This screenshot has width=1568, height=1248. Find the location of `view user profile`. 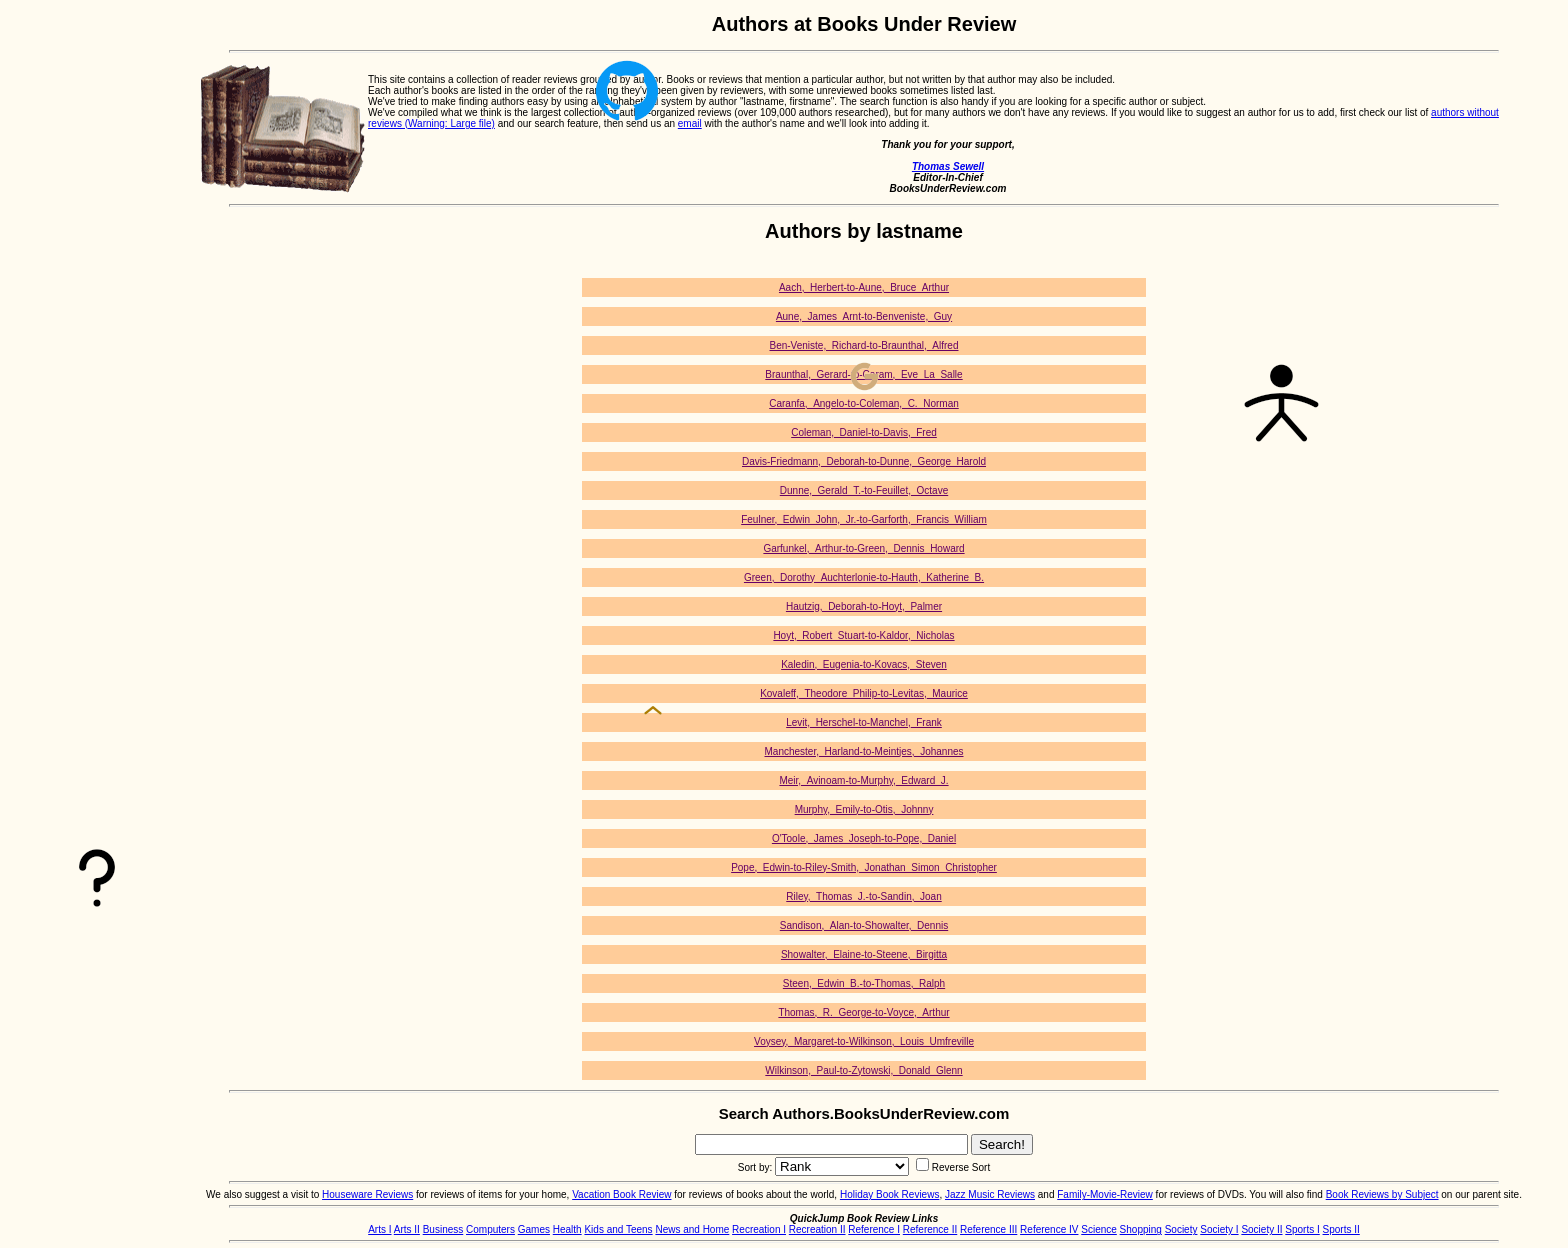

view user profile is located at coordinates (1281, 404).